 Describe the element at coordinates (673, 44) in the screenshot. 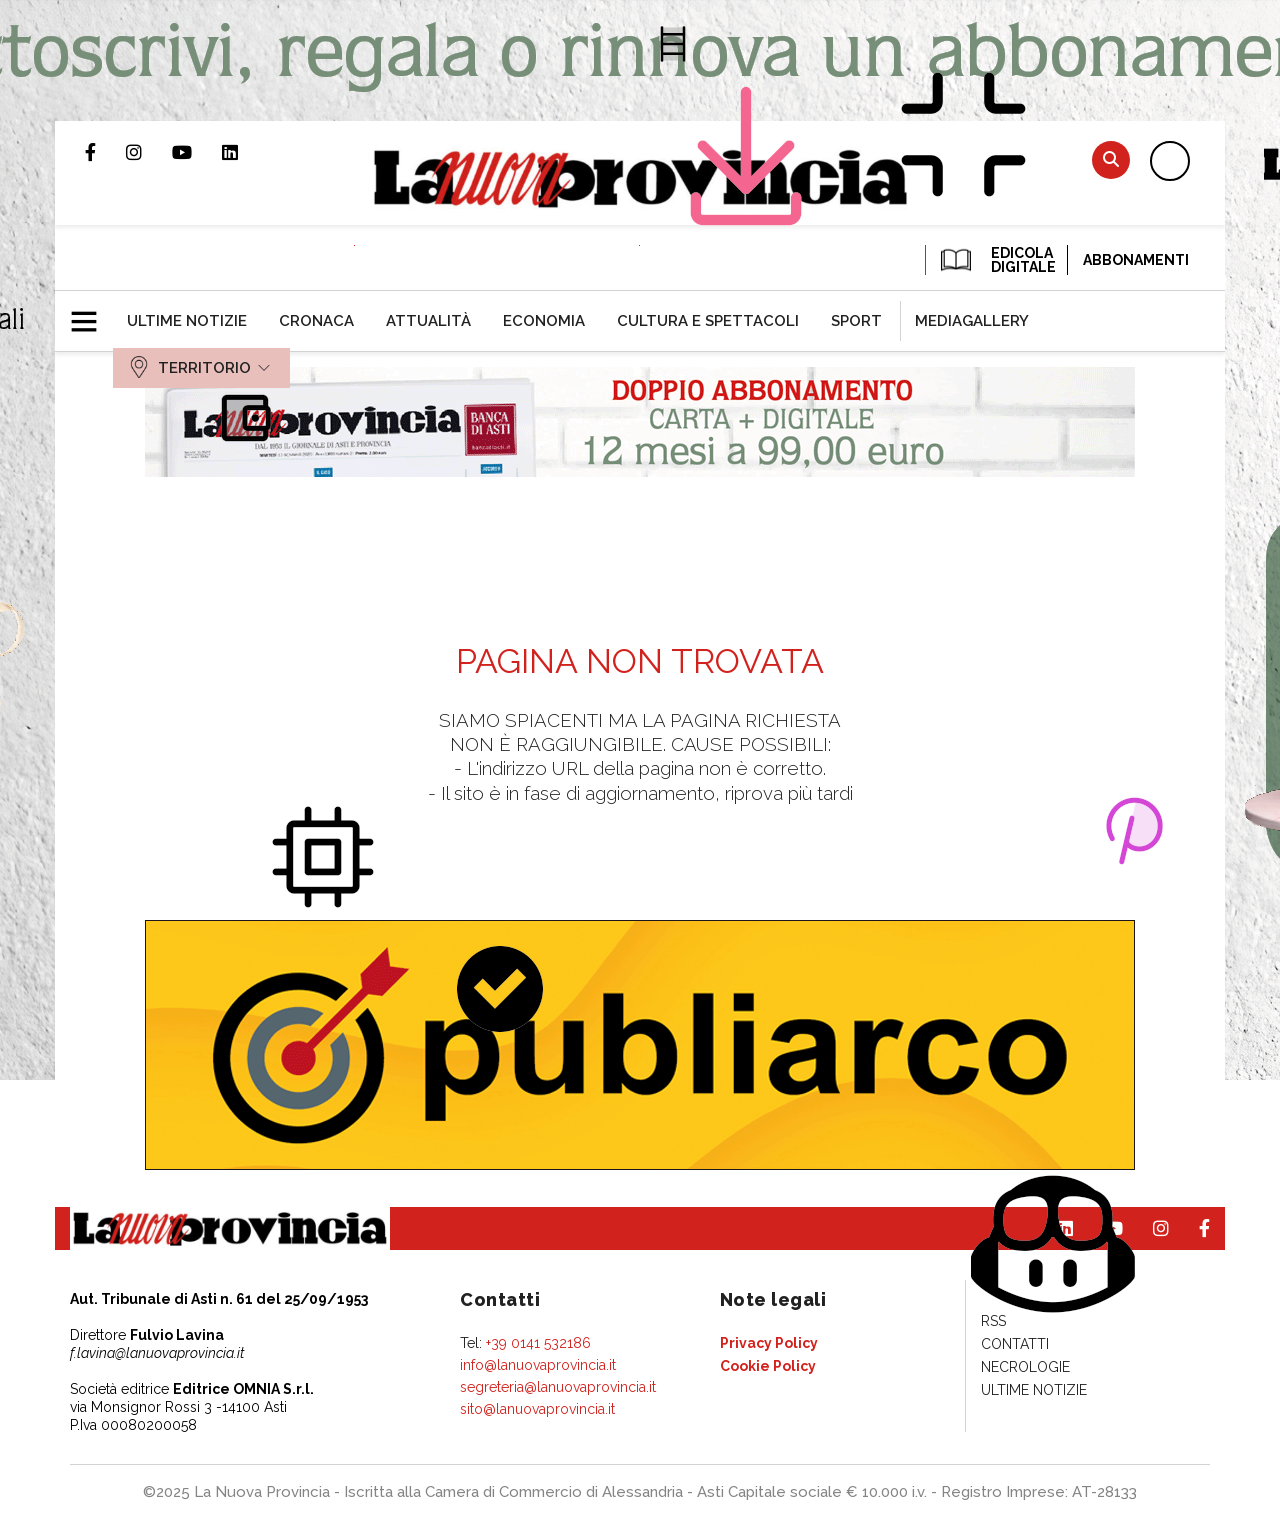

I see `access step-by-step instructions or tutorials` at that location.